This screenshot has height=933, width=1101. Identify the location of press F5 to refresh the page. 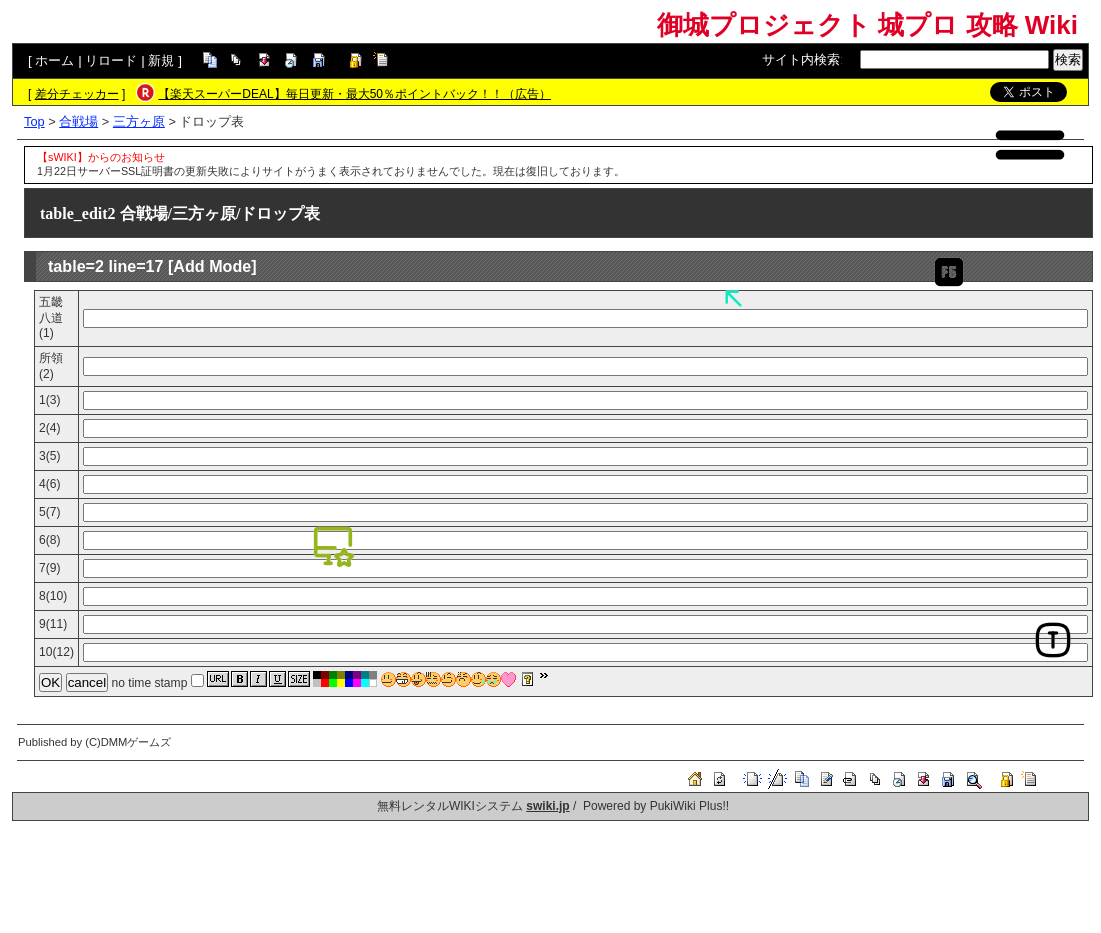
(949, 272).